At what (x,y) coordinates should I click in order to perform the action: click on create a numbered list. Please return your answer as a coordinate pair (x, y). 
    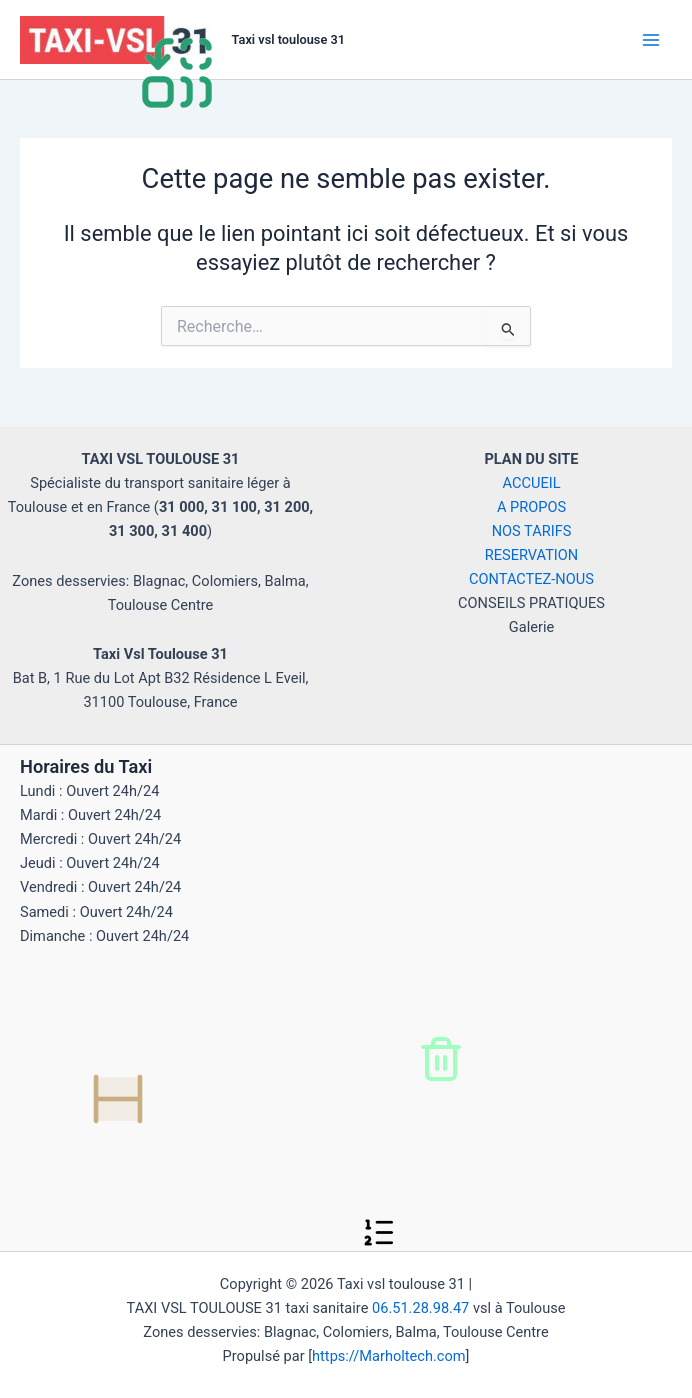
    Looking at the image, I should click on (378, 1232).